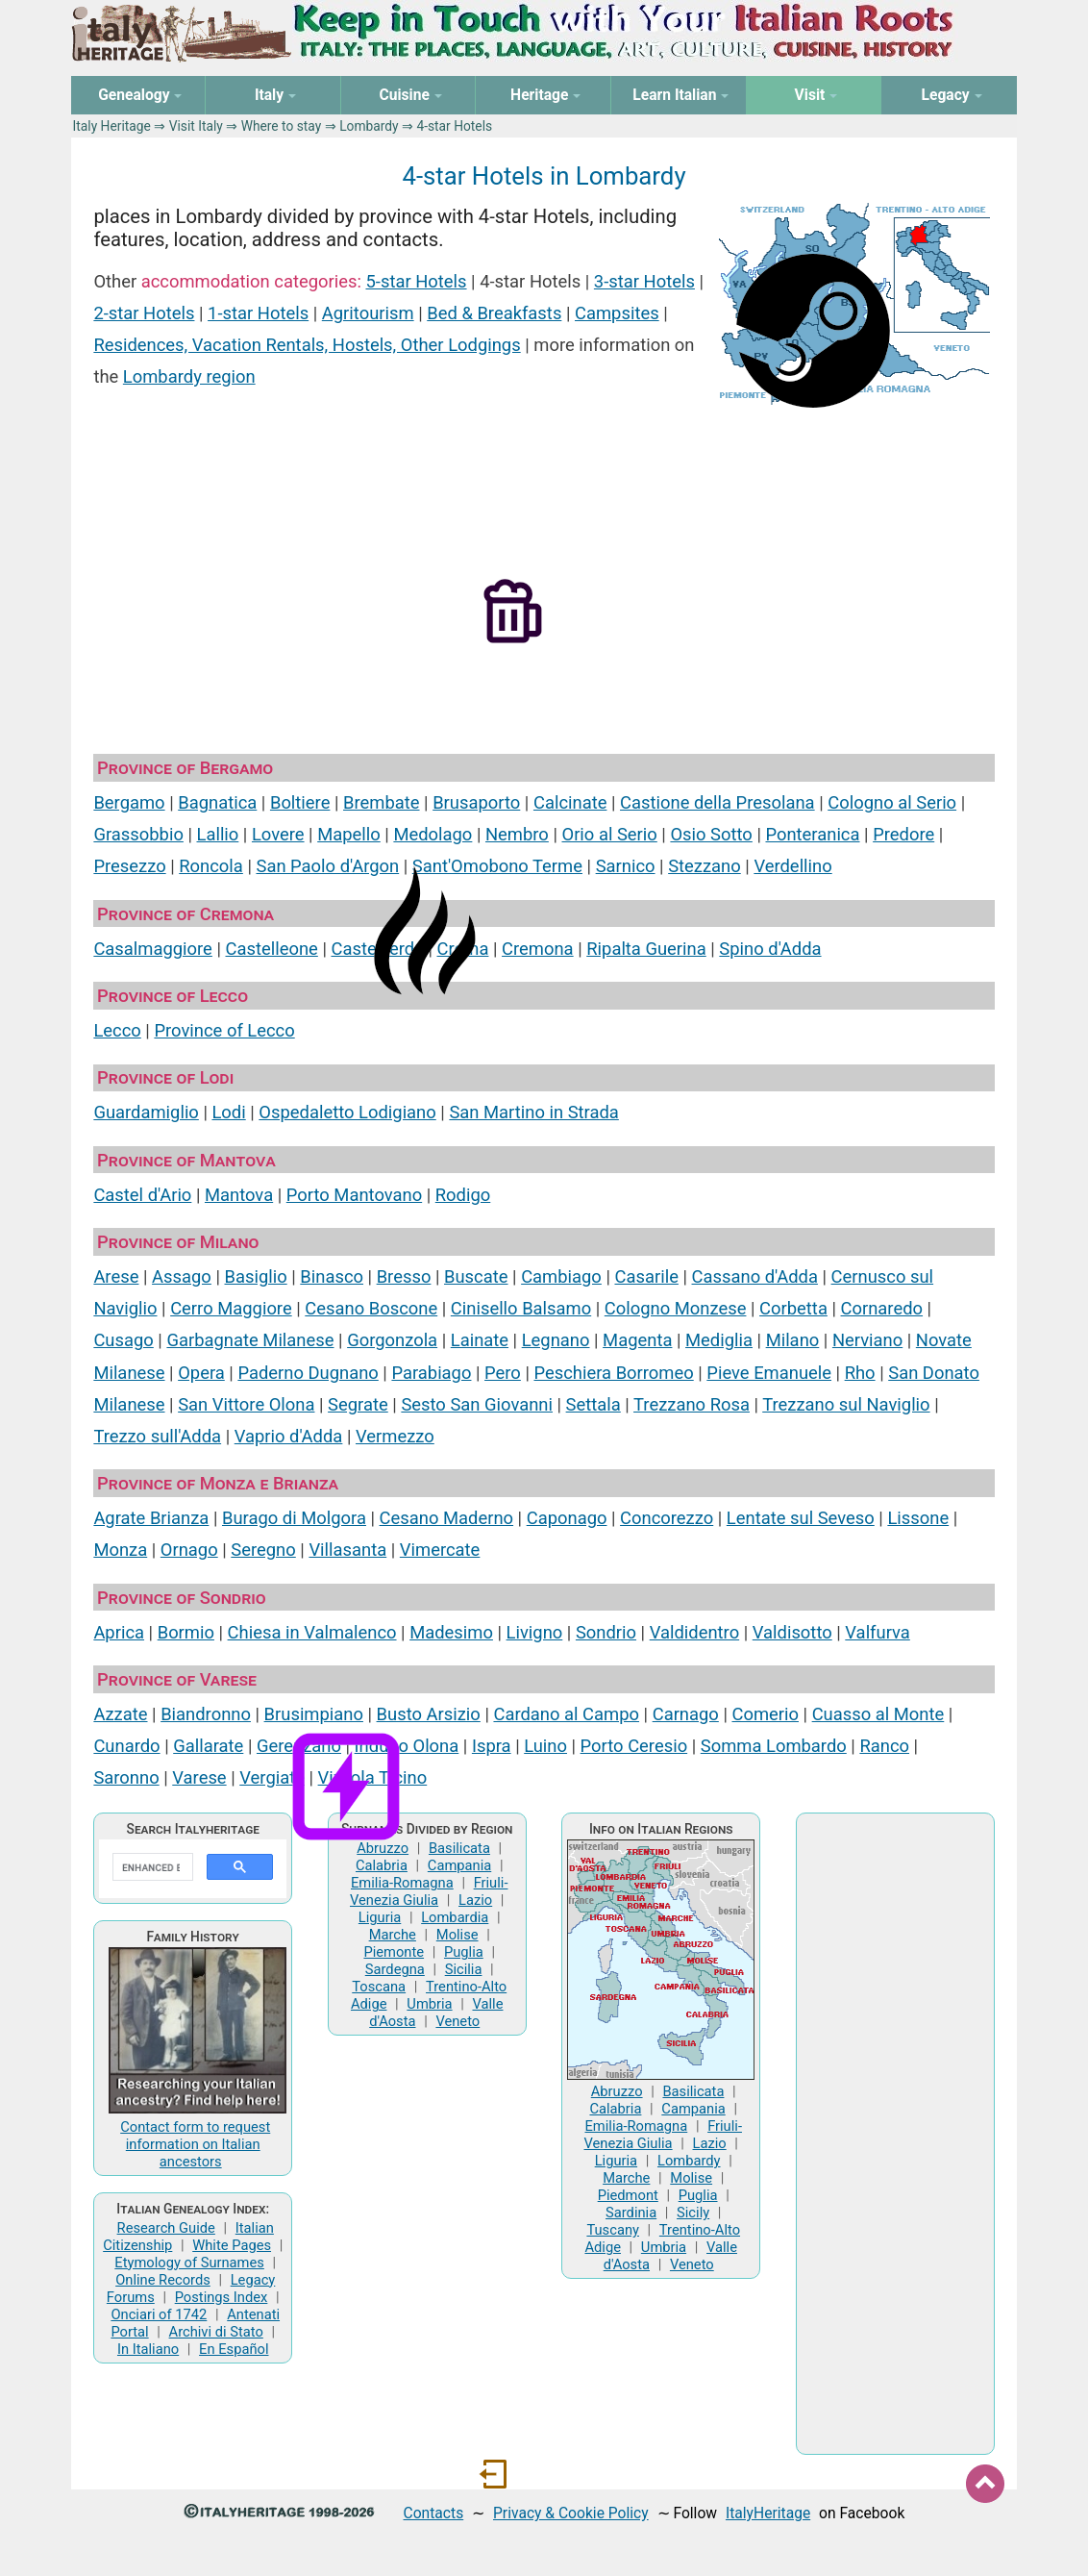  What do you see at coordinates (426, 933) in the screenshot?
I see `indicates hot or trending content` at bounding box center [426, 933].